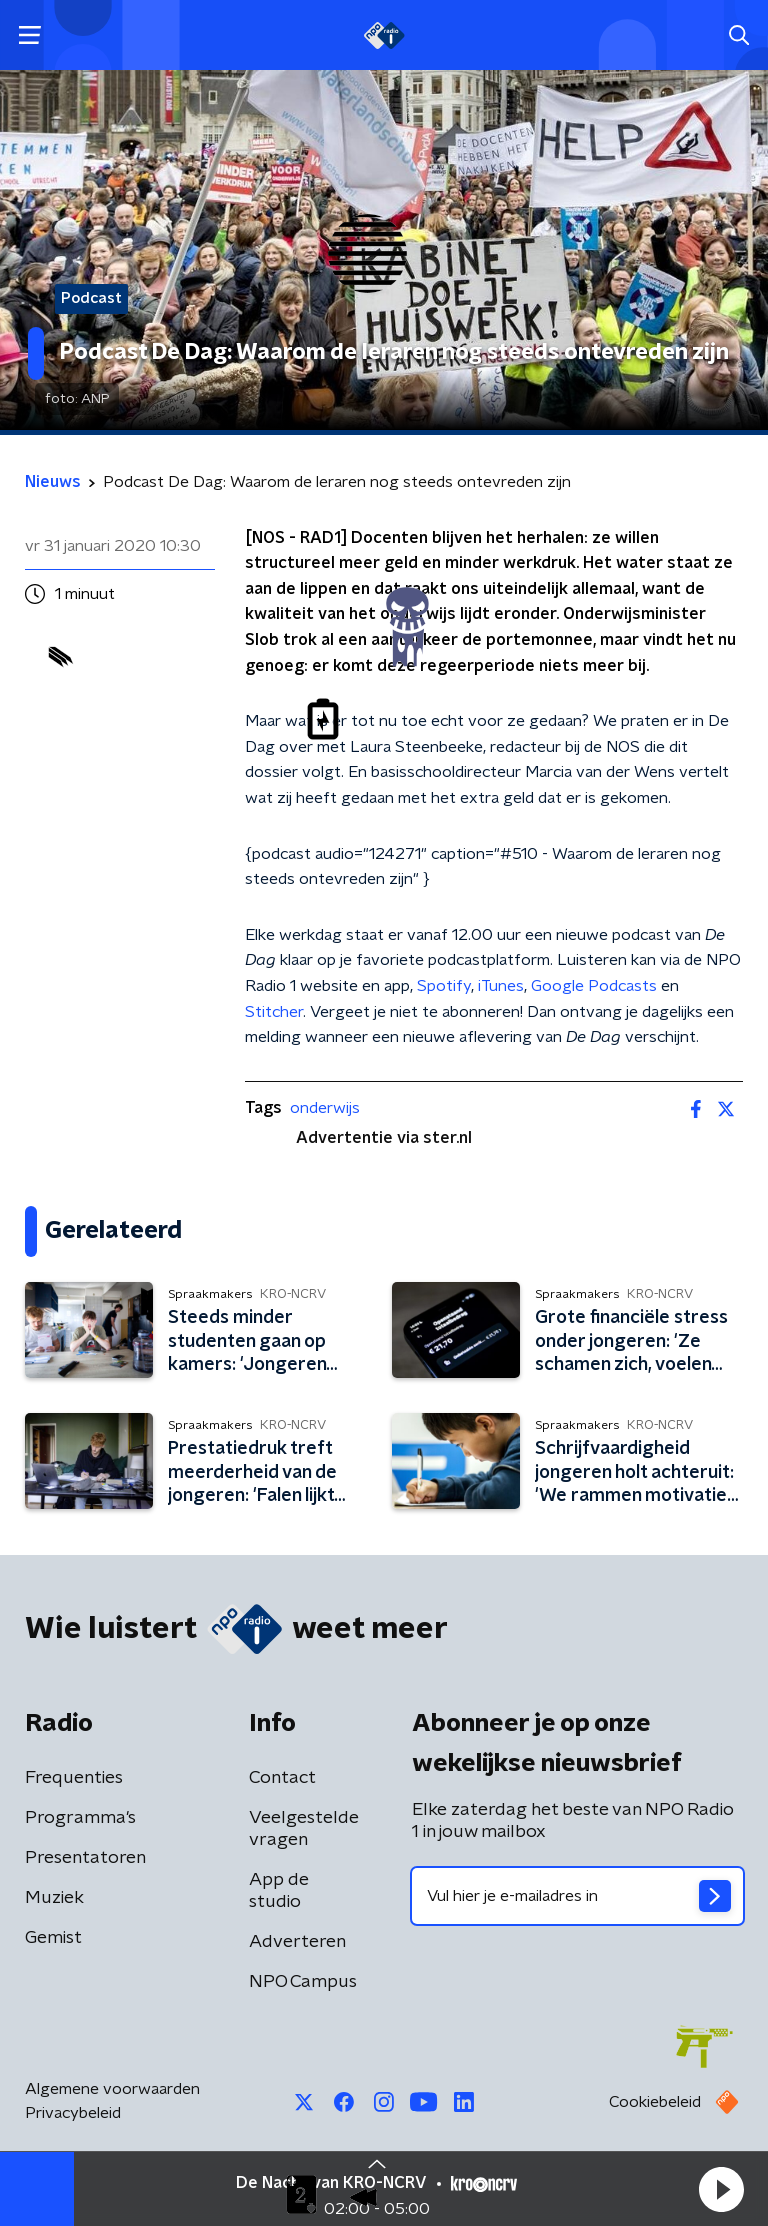 The width and height of the screenshot is (768, 2226). What do you see at coordinates (406, 626) in the screenshot?
I see `indicates poison or toxic damage status` at bounding box center [406, 626].